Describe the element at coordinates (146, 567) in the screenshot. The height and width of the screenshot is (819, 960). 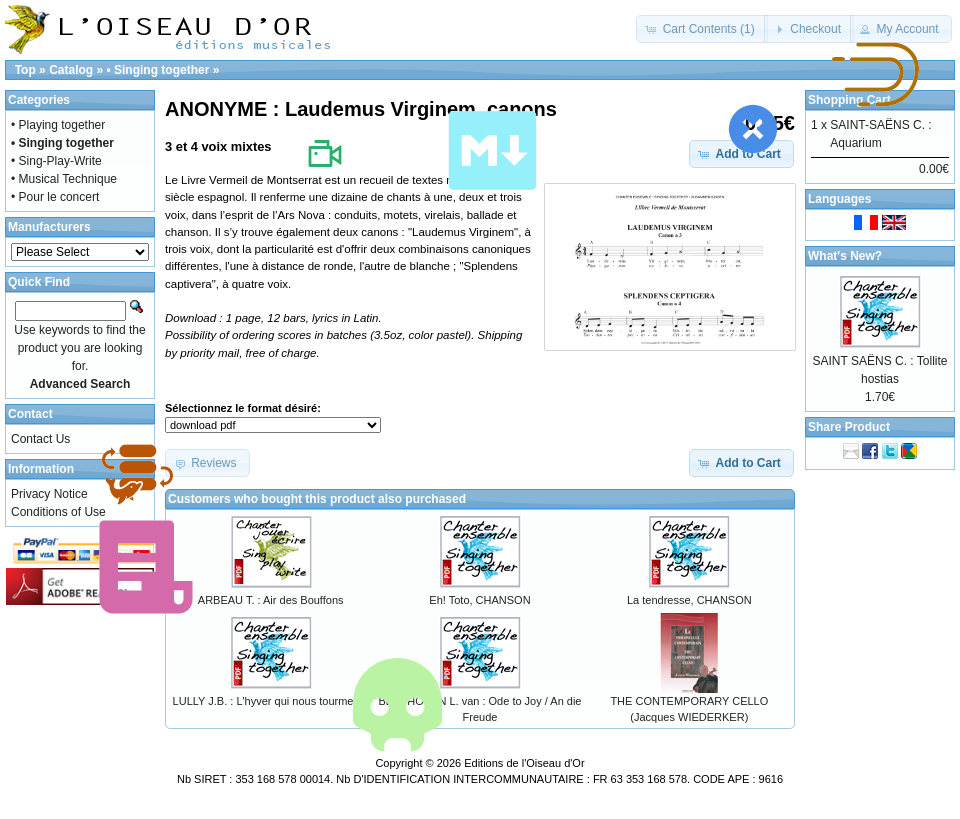
I see `view document list or file details` at that location.